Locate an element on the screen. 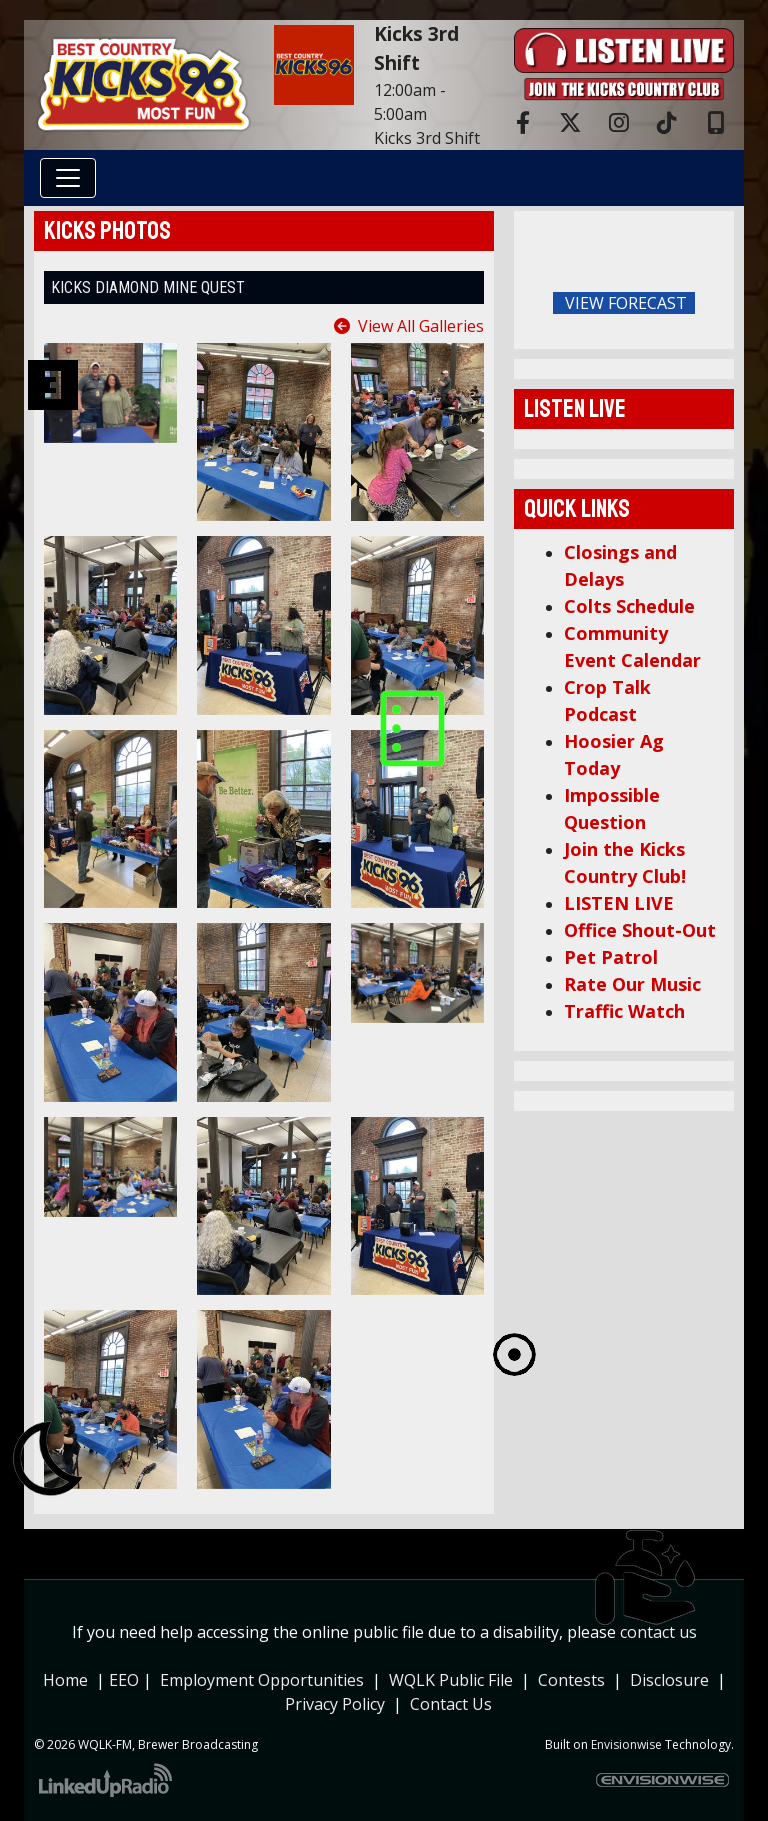 The height and width of the screenshot is (1821, 768). enable bedtime or sleep mode is located at coordinates (50, 1458).